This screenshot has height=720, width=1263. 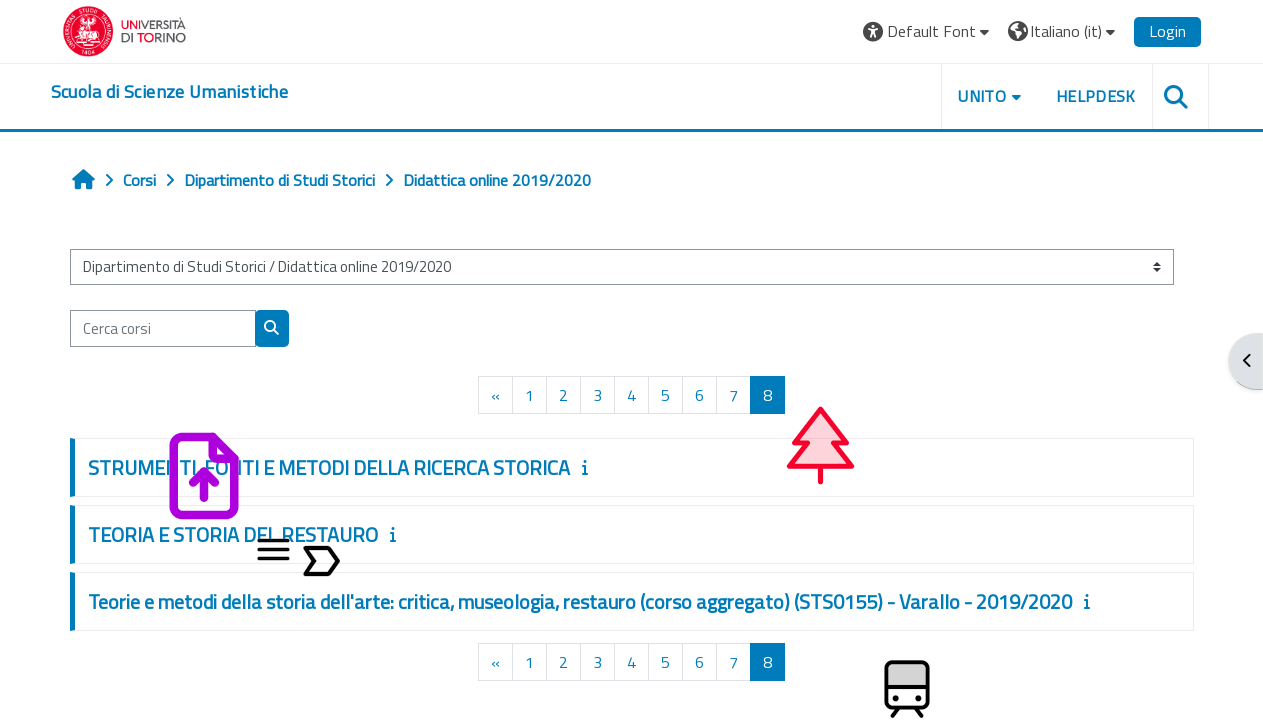 I want to click on mark item as important, so click(x=321, y=561).